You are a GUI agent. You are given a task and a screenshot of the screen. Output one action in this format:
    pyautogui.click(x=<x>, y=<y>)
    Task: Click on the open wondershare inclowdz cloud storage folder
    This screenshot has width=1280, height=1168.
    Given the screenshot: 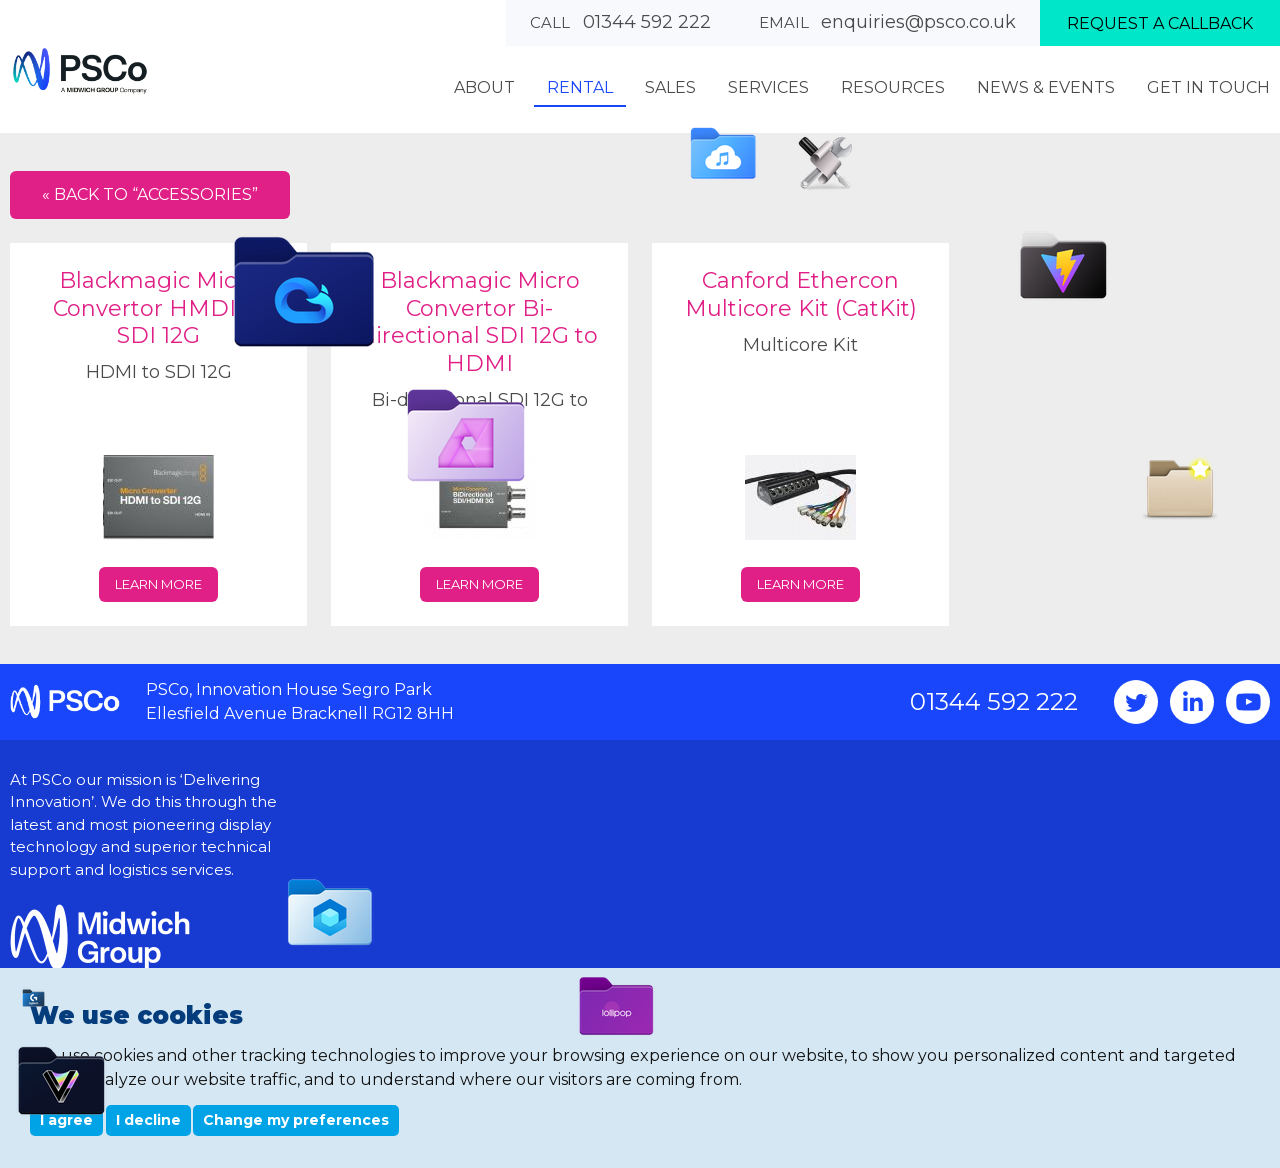 What is the action you would take?
    pyautogui.click(x=303, y=295)
    